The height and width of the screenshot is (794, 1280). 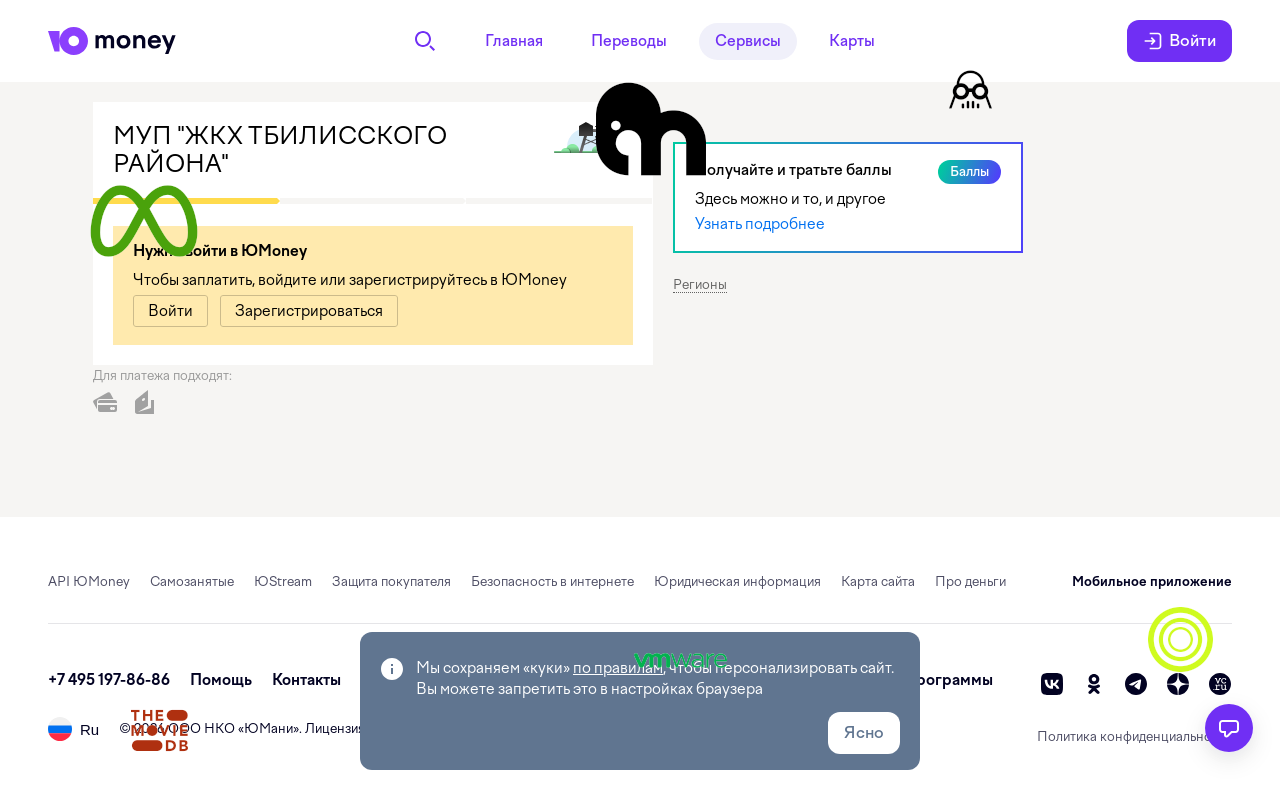 What do you see at coordinates (159, 730) in the screenshot?
I see `visit The Movie Database (TMDB) website` at bounding box center [159, 730].